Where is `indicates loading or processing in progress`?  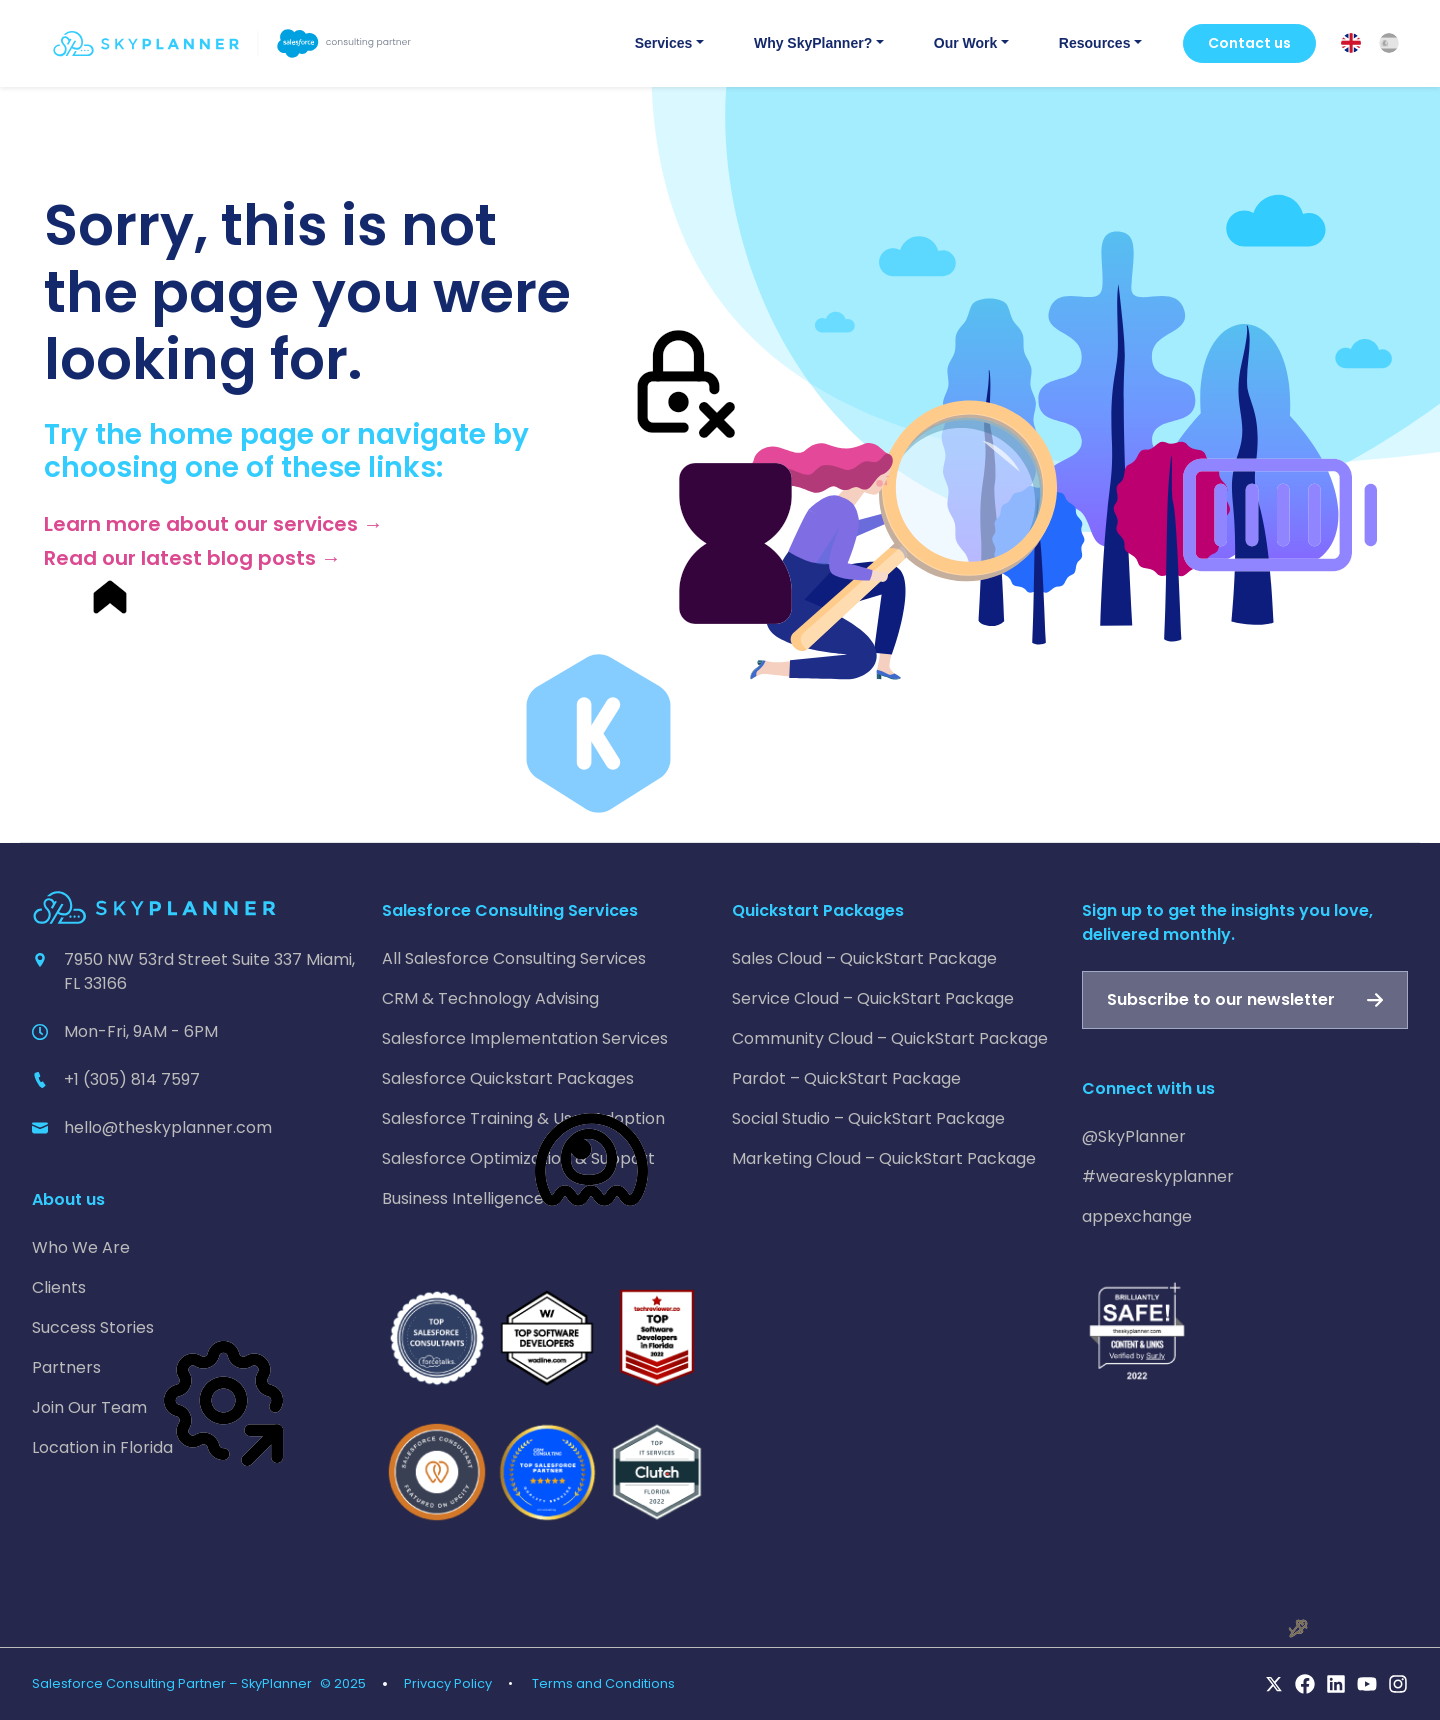 indicates loading or processing in progress is located at coordinates (735, 543).